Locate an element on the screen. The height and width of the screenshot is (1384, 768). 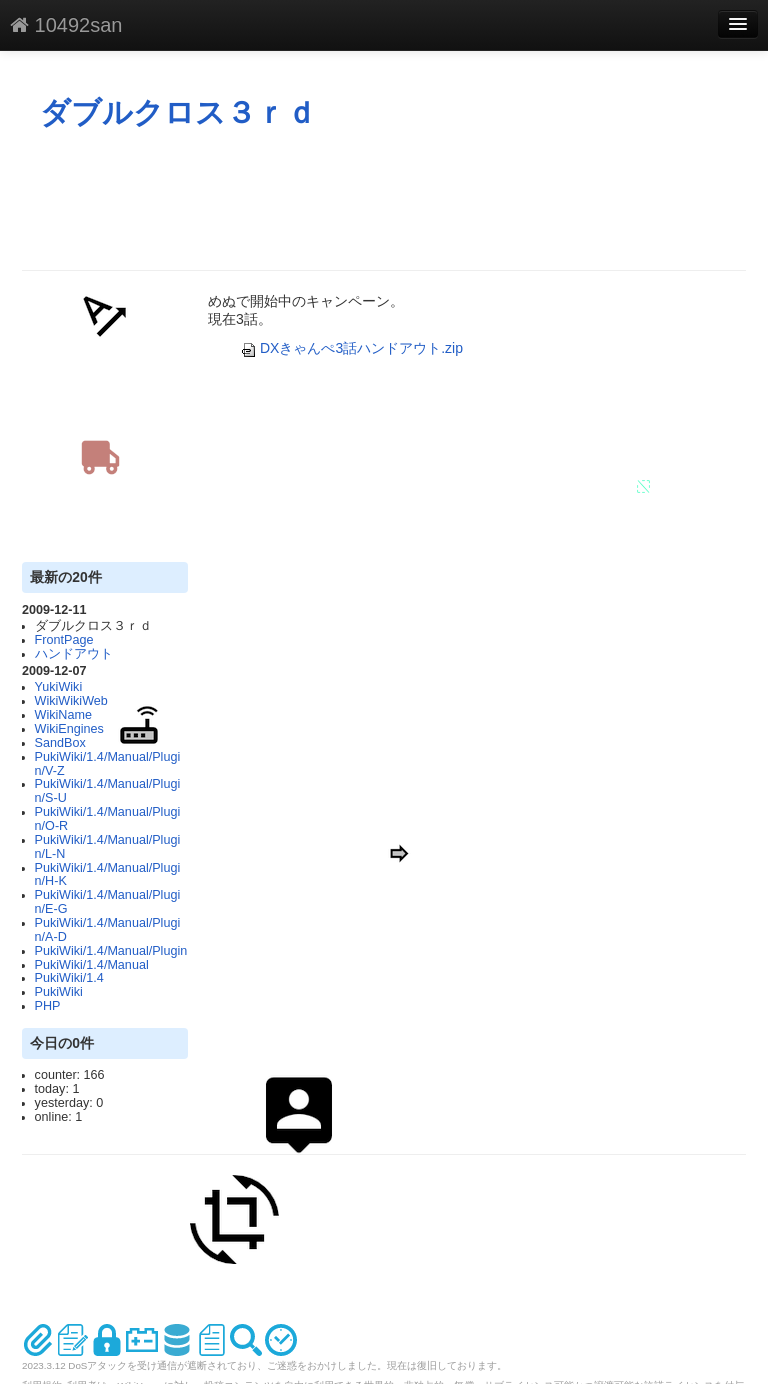
disable selection mode is located at coordinates (643, 486).